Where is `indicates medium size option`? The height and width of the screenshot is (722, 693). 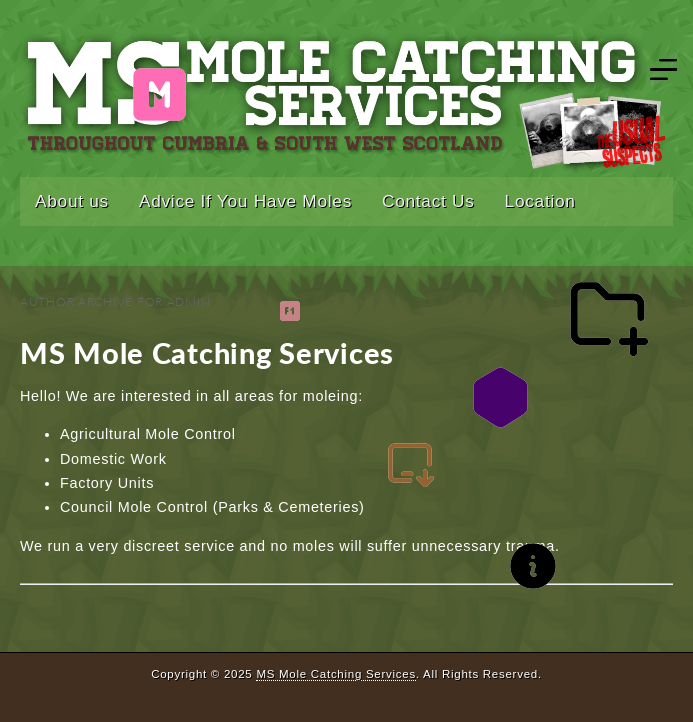 indicates medium size option is located at coordinates (159, 94).